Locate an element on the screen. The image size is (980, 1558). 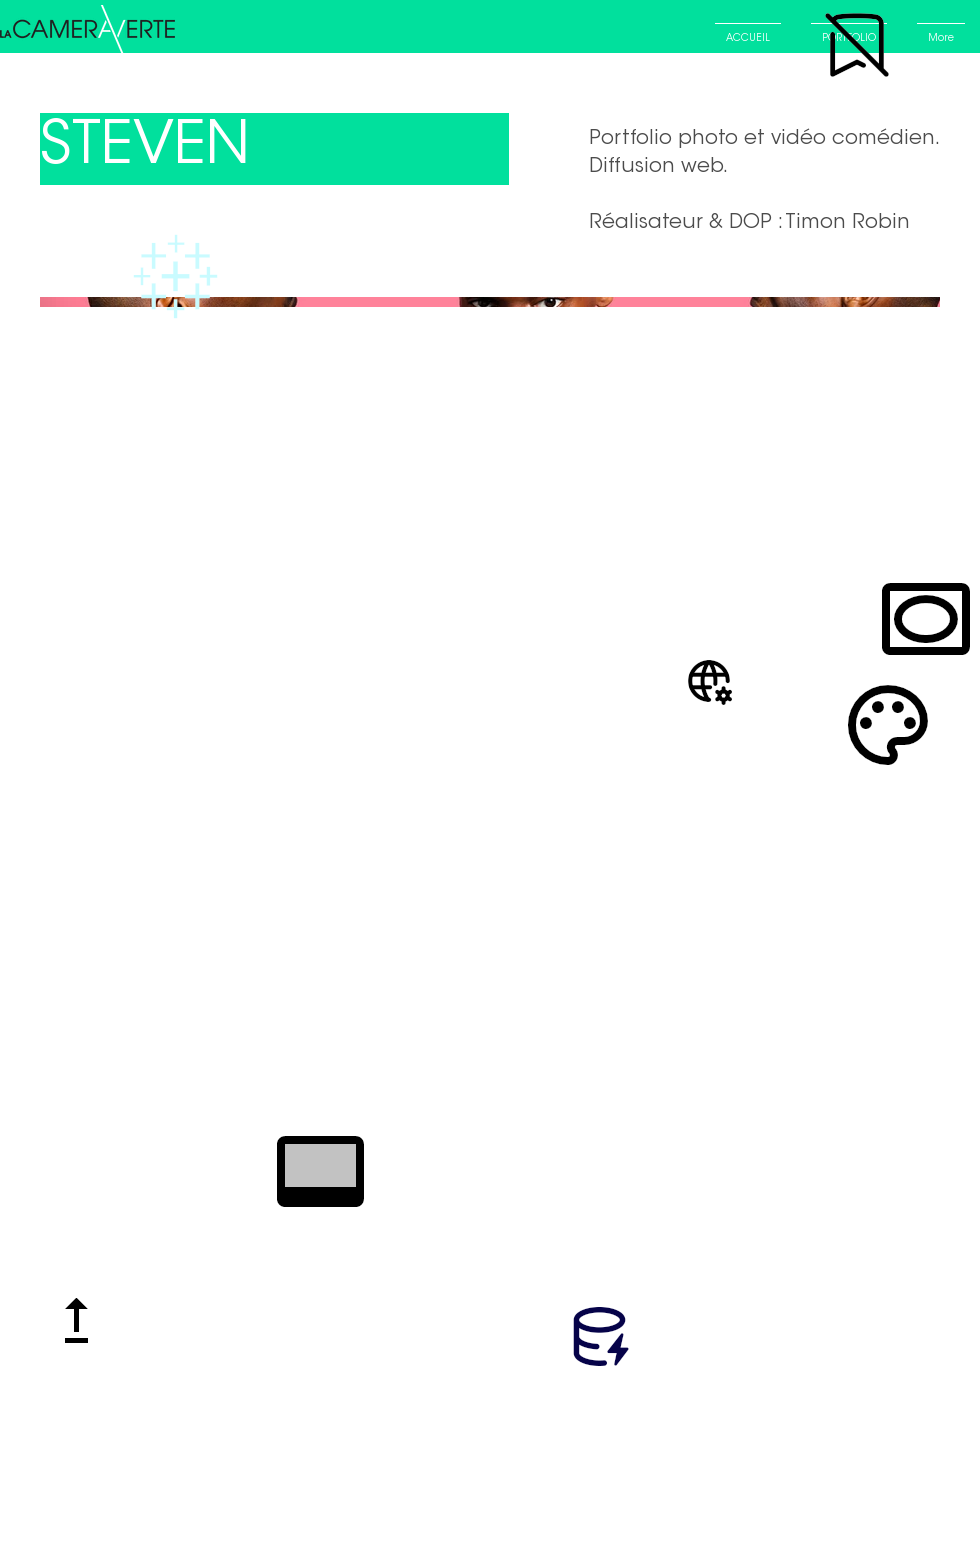
upgrade to a newer version is located at coordinates (76, 1320).